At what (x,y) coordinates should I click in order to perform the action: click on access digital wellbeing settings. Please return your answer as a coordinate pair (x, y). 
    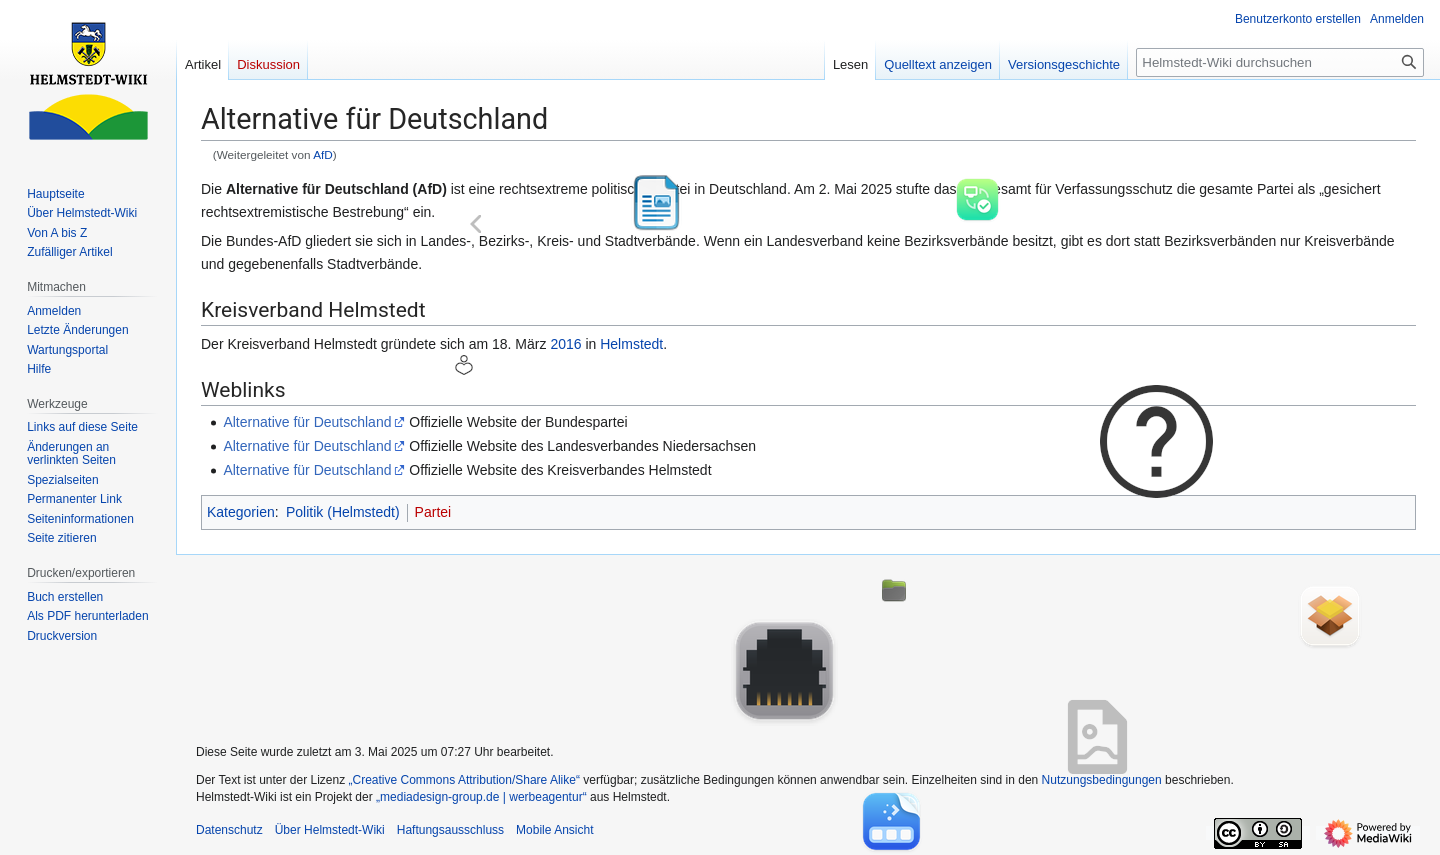
    Looking at the image, I should click on (464, 365).